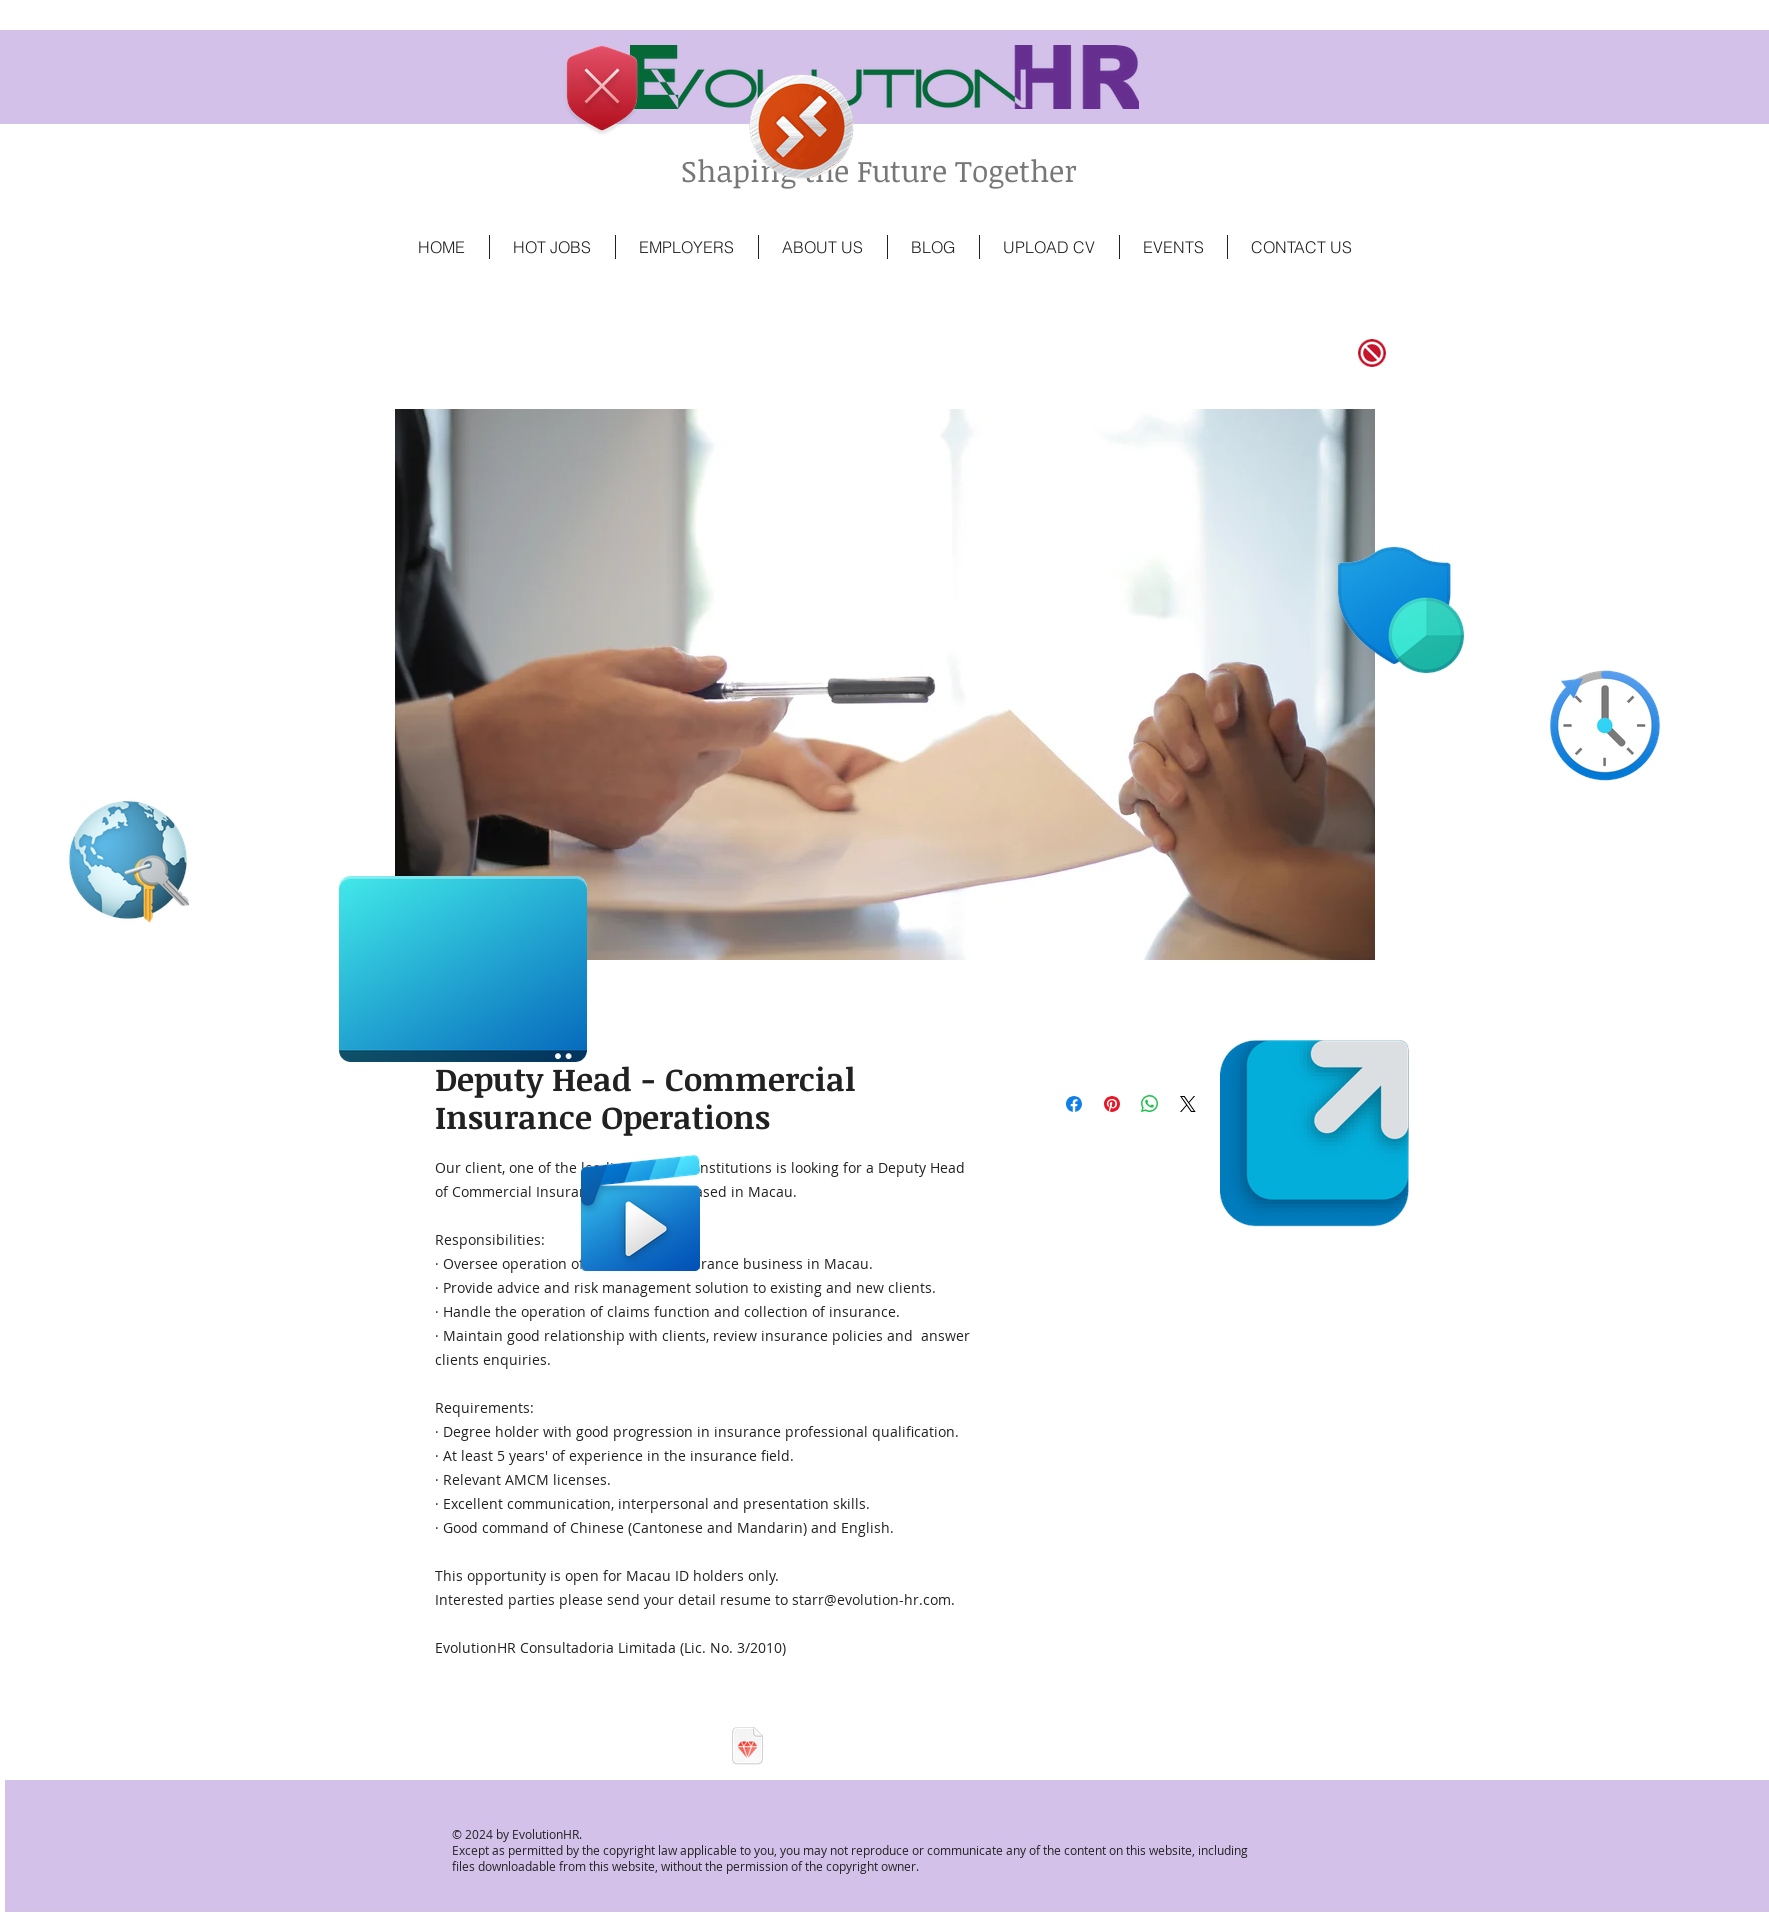  Describe the element at coordinates (1401, 610) in the screenshot. I see `view security status or protection settings` at that location.